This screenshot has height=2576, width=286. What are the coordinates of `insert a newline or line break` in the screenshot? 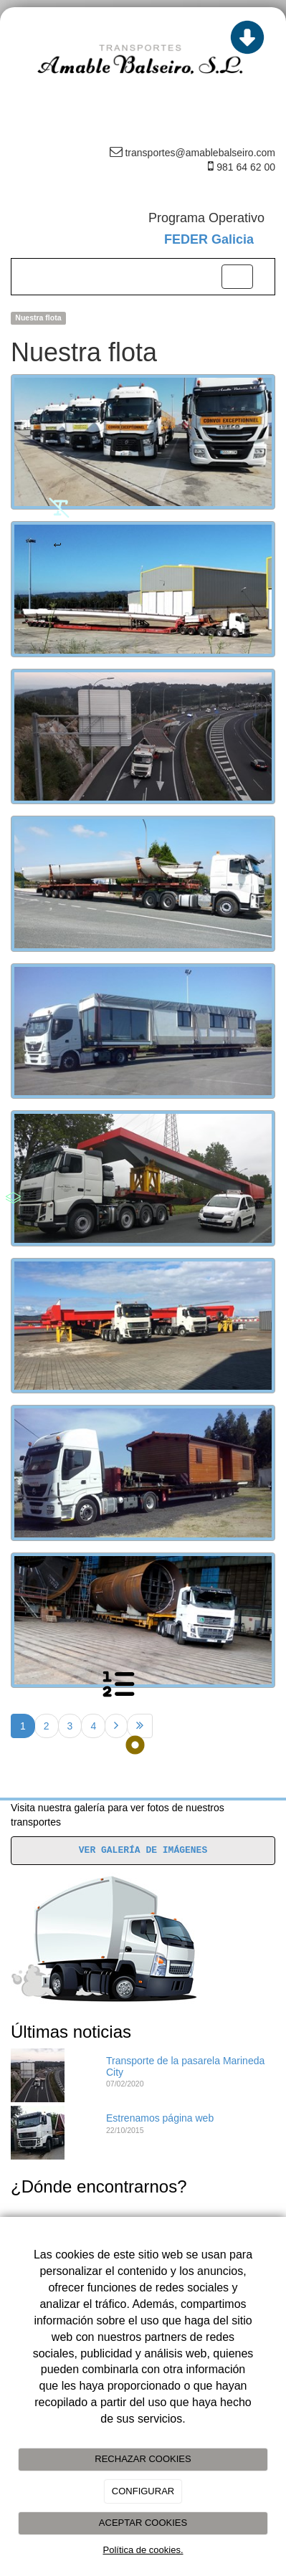 It's located at (57, 545).